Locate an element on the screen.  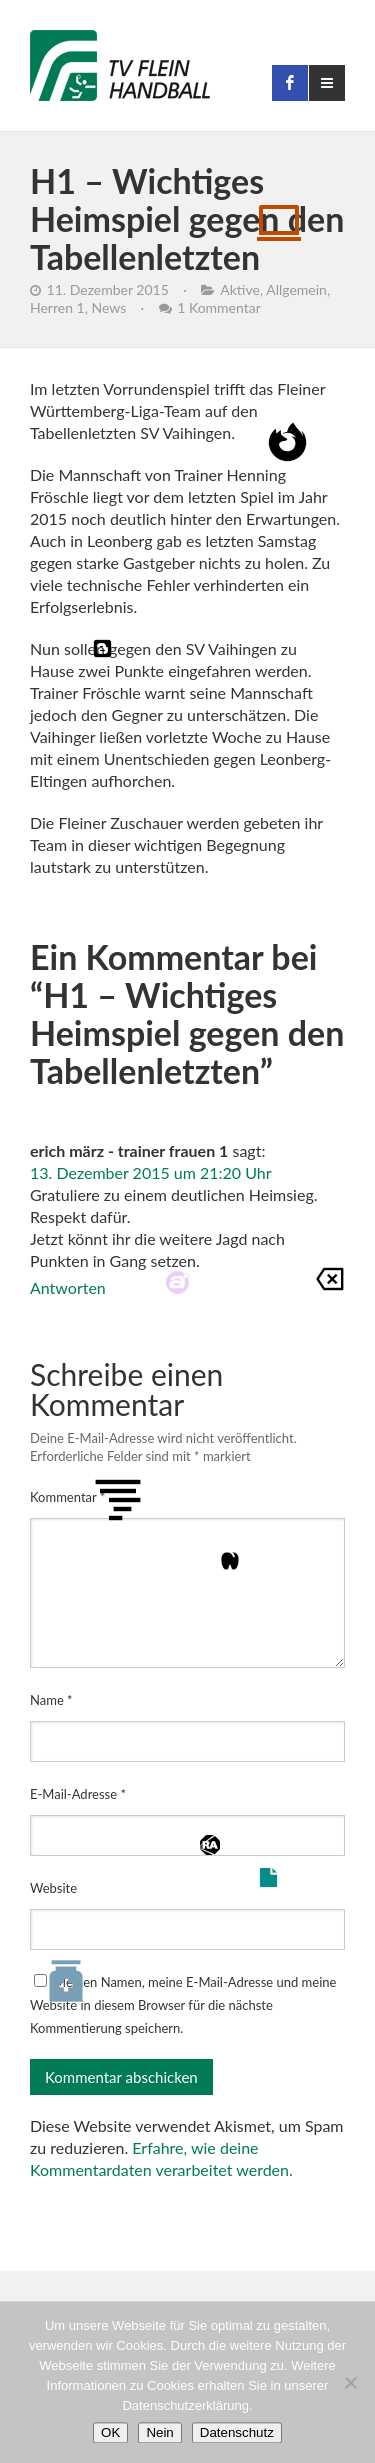
visit rockwell automation website is located at coordinates (210, 1845).